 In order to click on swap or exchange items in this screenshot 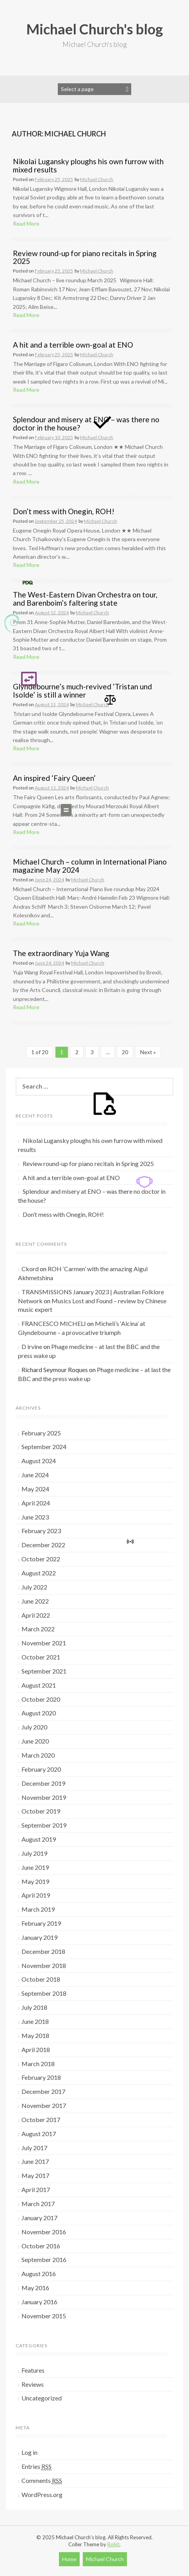, I will do `click(29, 679)`.